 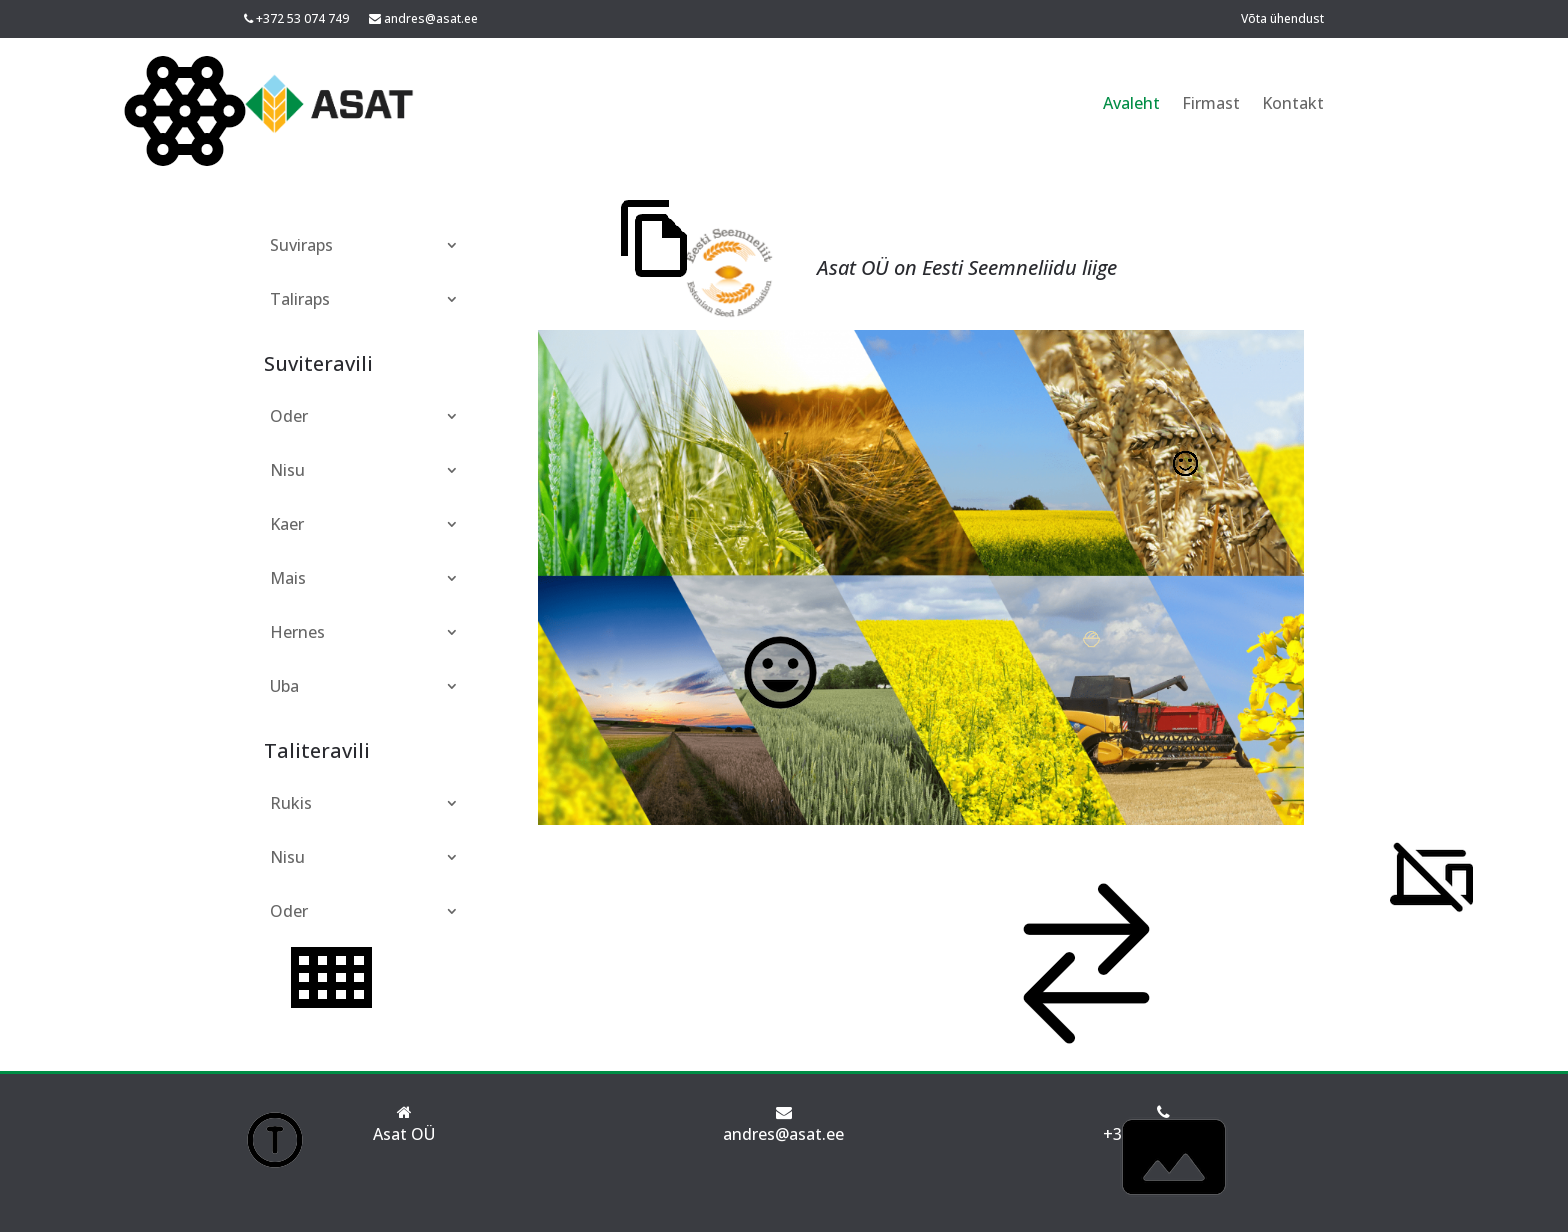 I want to click on view panoramic photos, so click(x=1174, y=1157).